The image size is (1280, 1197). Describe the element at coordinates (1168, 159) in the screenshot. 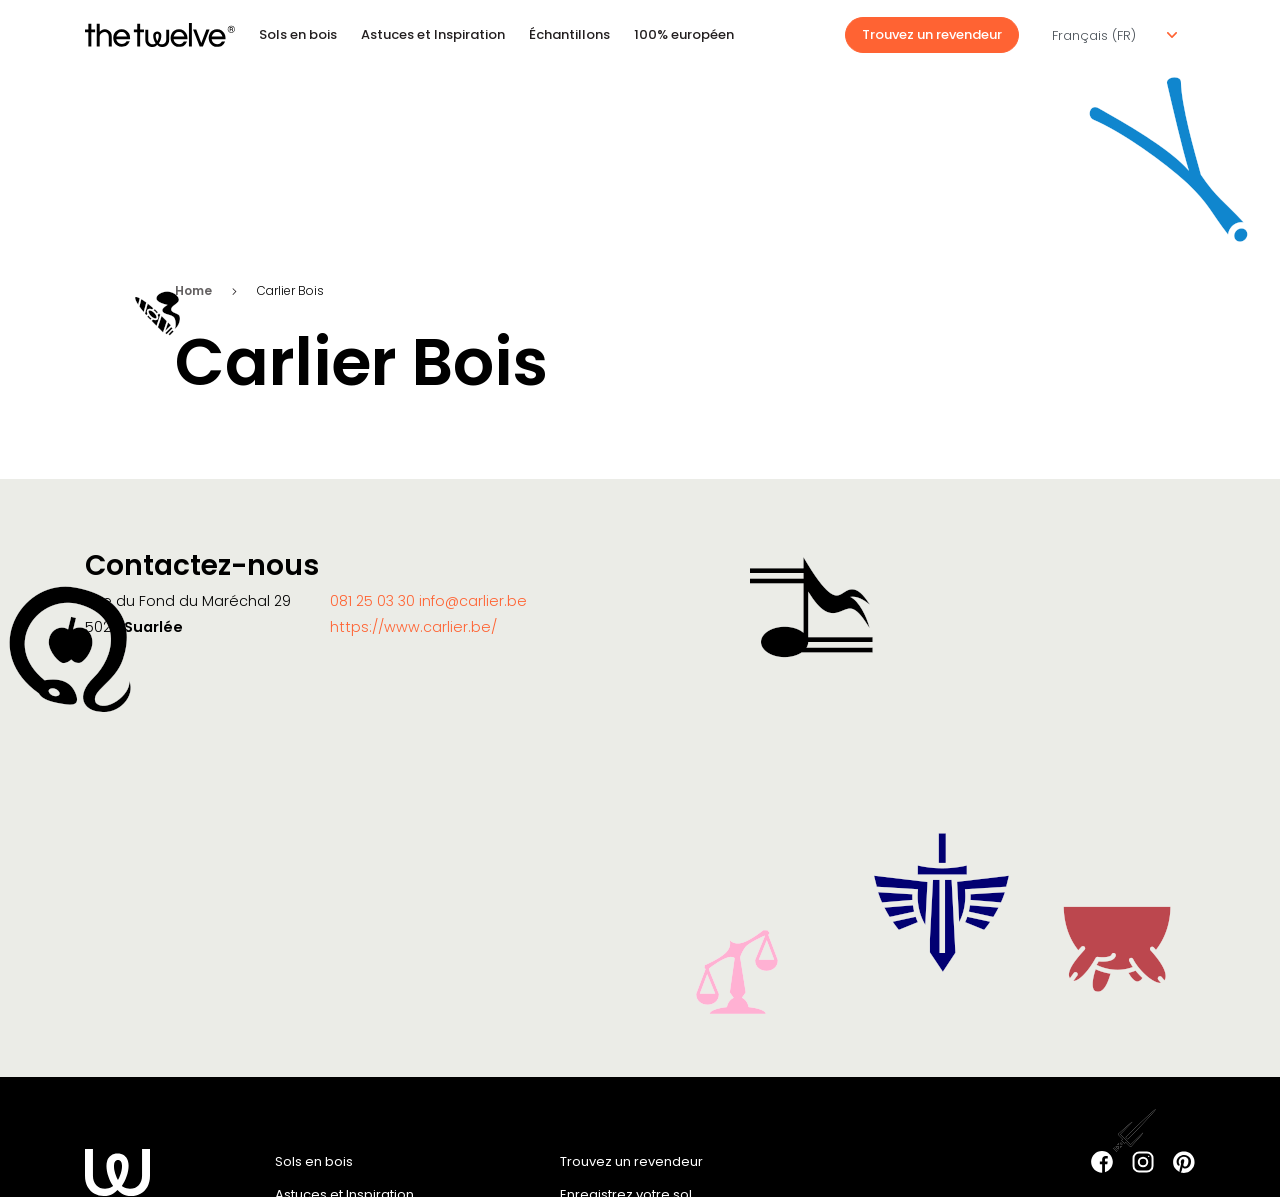

I see `dowsing or divination tool in a game interface` at that location.